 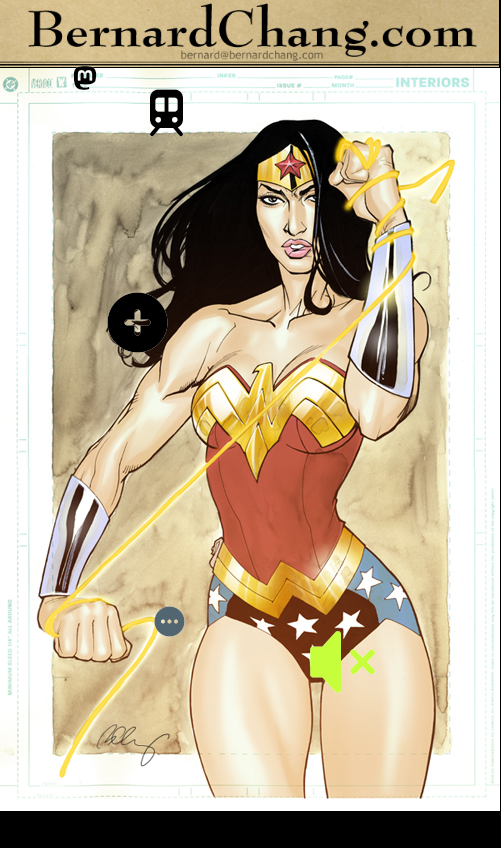 I want to click on view subway or metro transit options, so click(x=166, y=111).